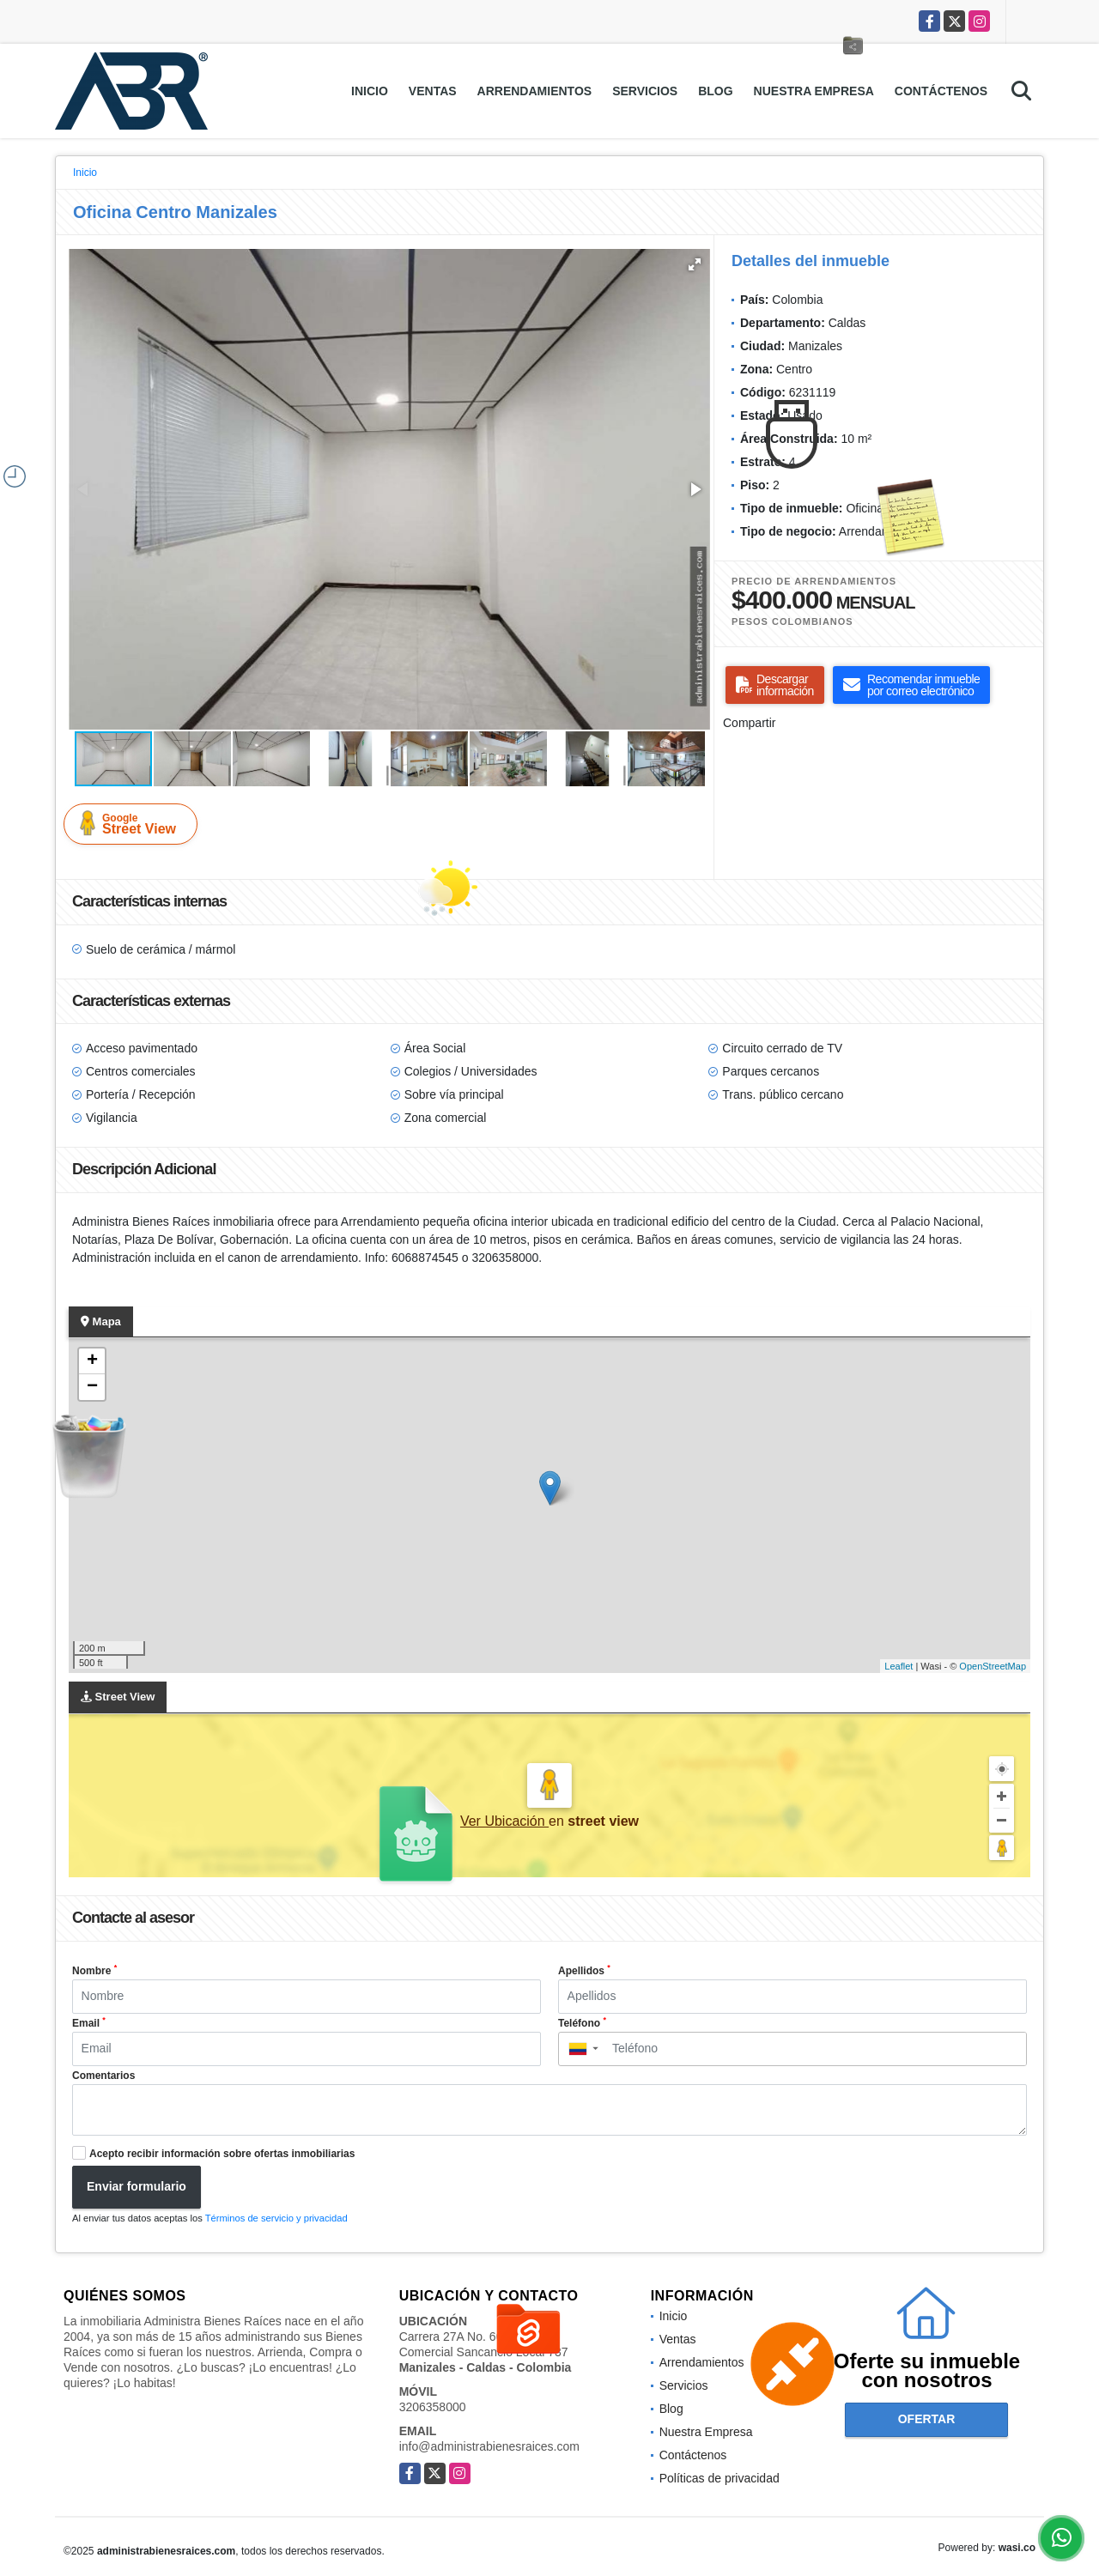 This screenshot has height=2576, width=1099. I want to click on trash bin containing items ready to be emptied, so click(89, 1458).